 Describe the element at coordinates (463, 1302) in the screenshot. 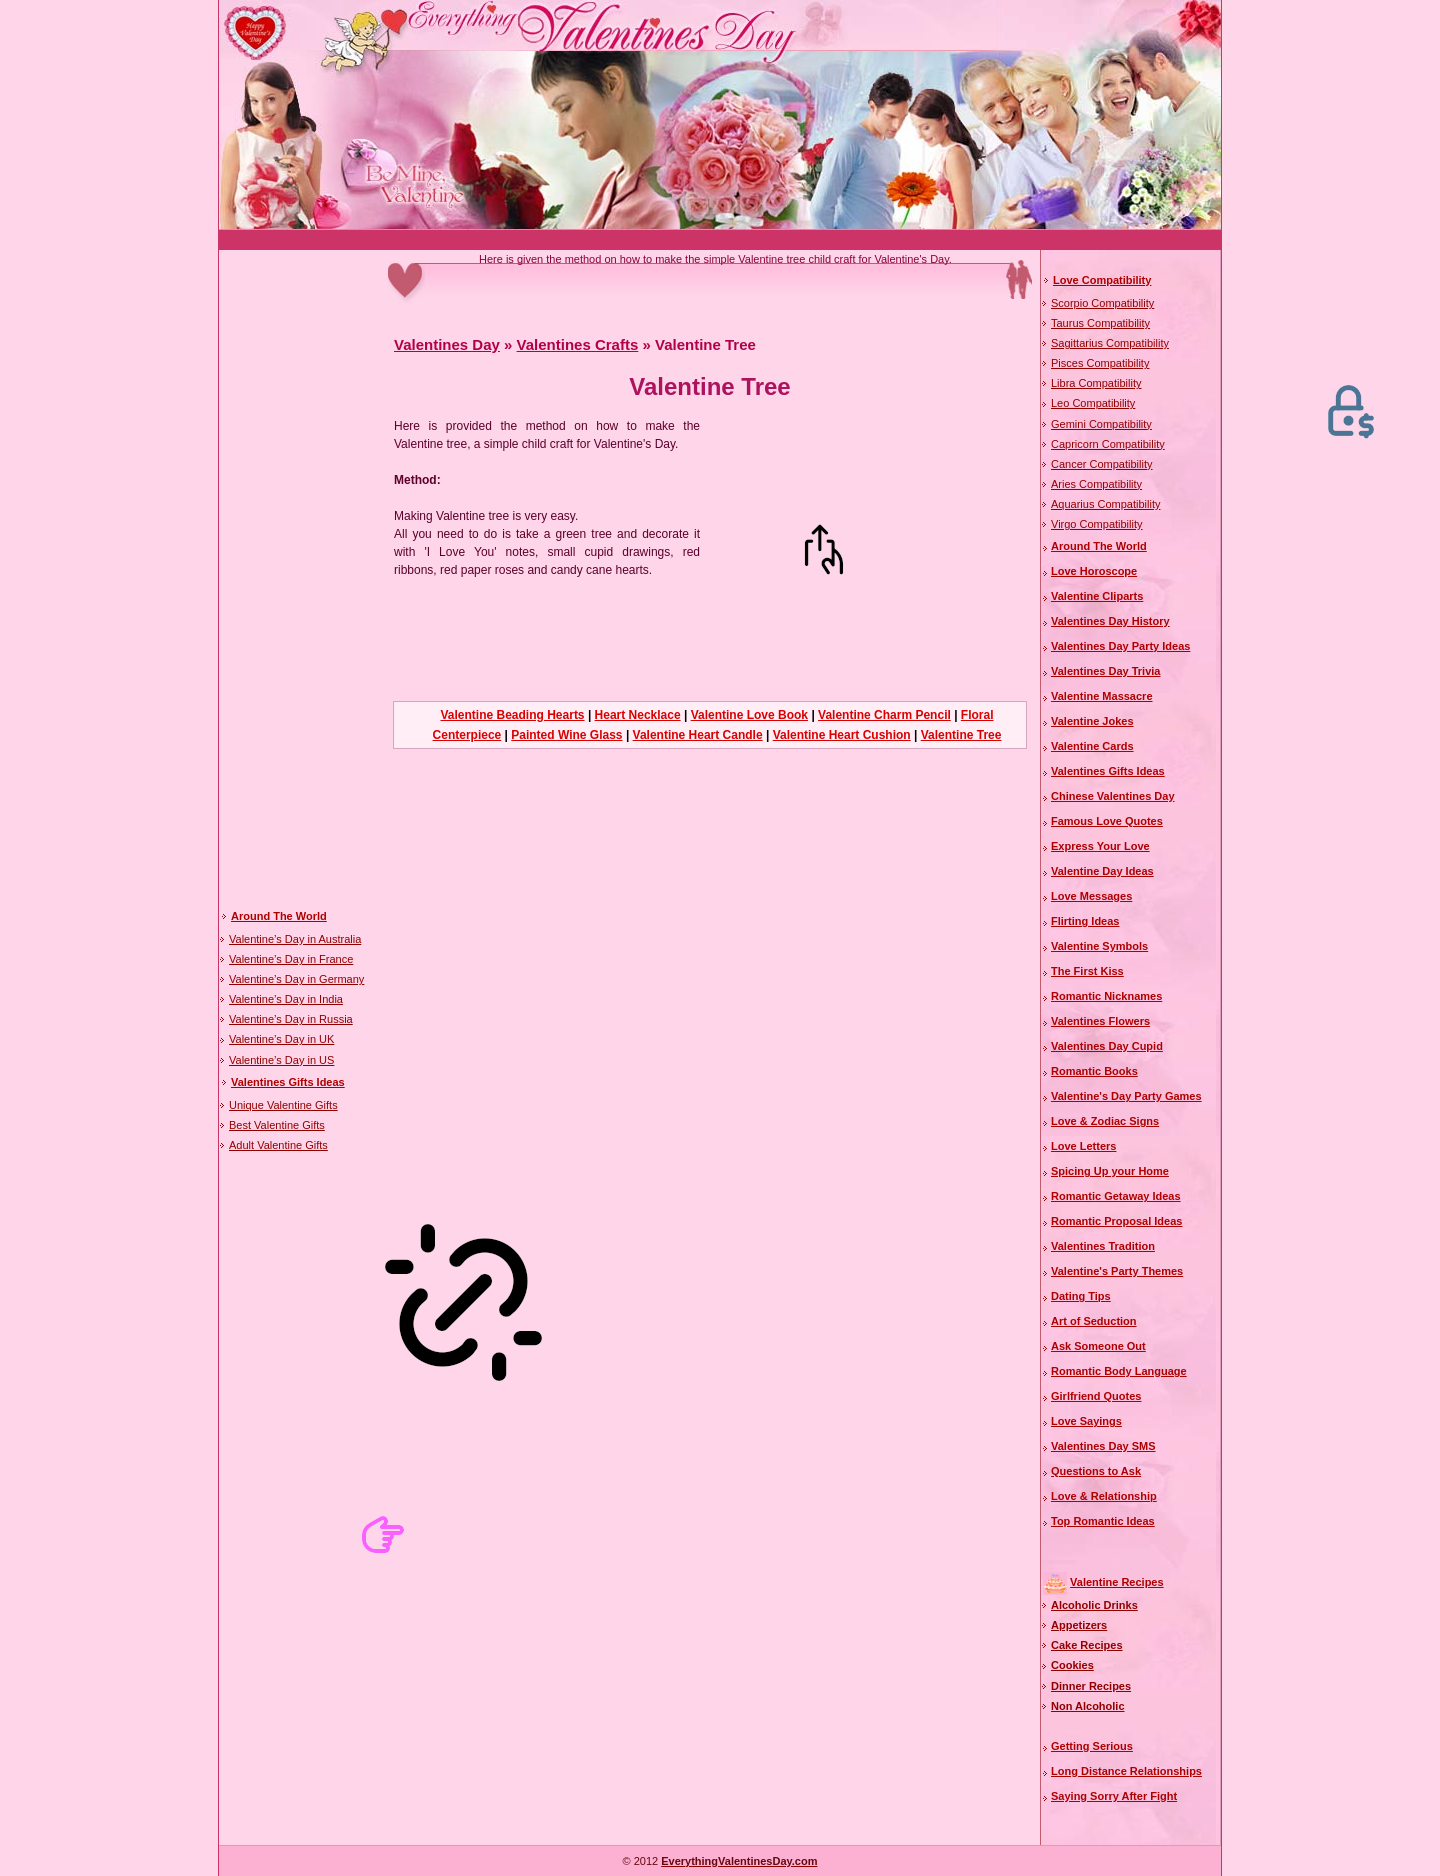

I see `remove or break a hyperlink` at that location.